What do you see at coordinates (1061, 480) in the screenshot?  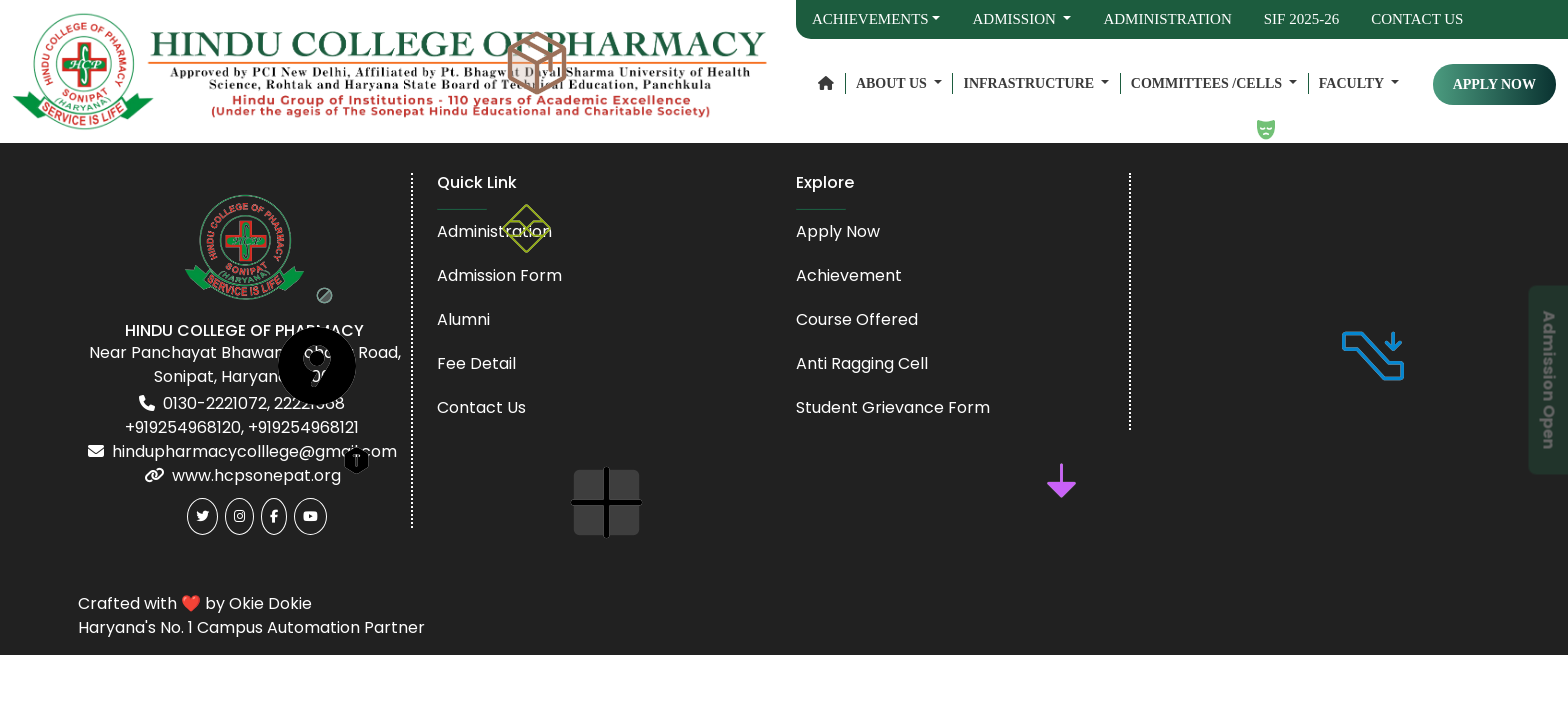 I see `download a file or content` at bounding box center [1061, 480].